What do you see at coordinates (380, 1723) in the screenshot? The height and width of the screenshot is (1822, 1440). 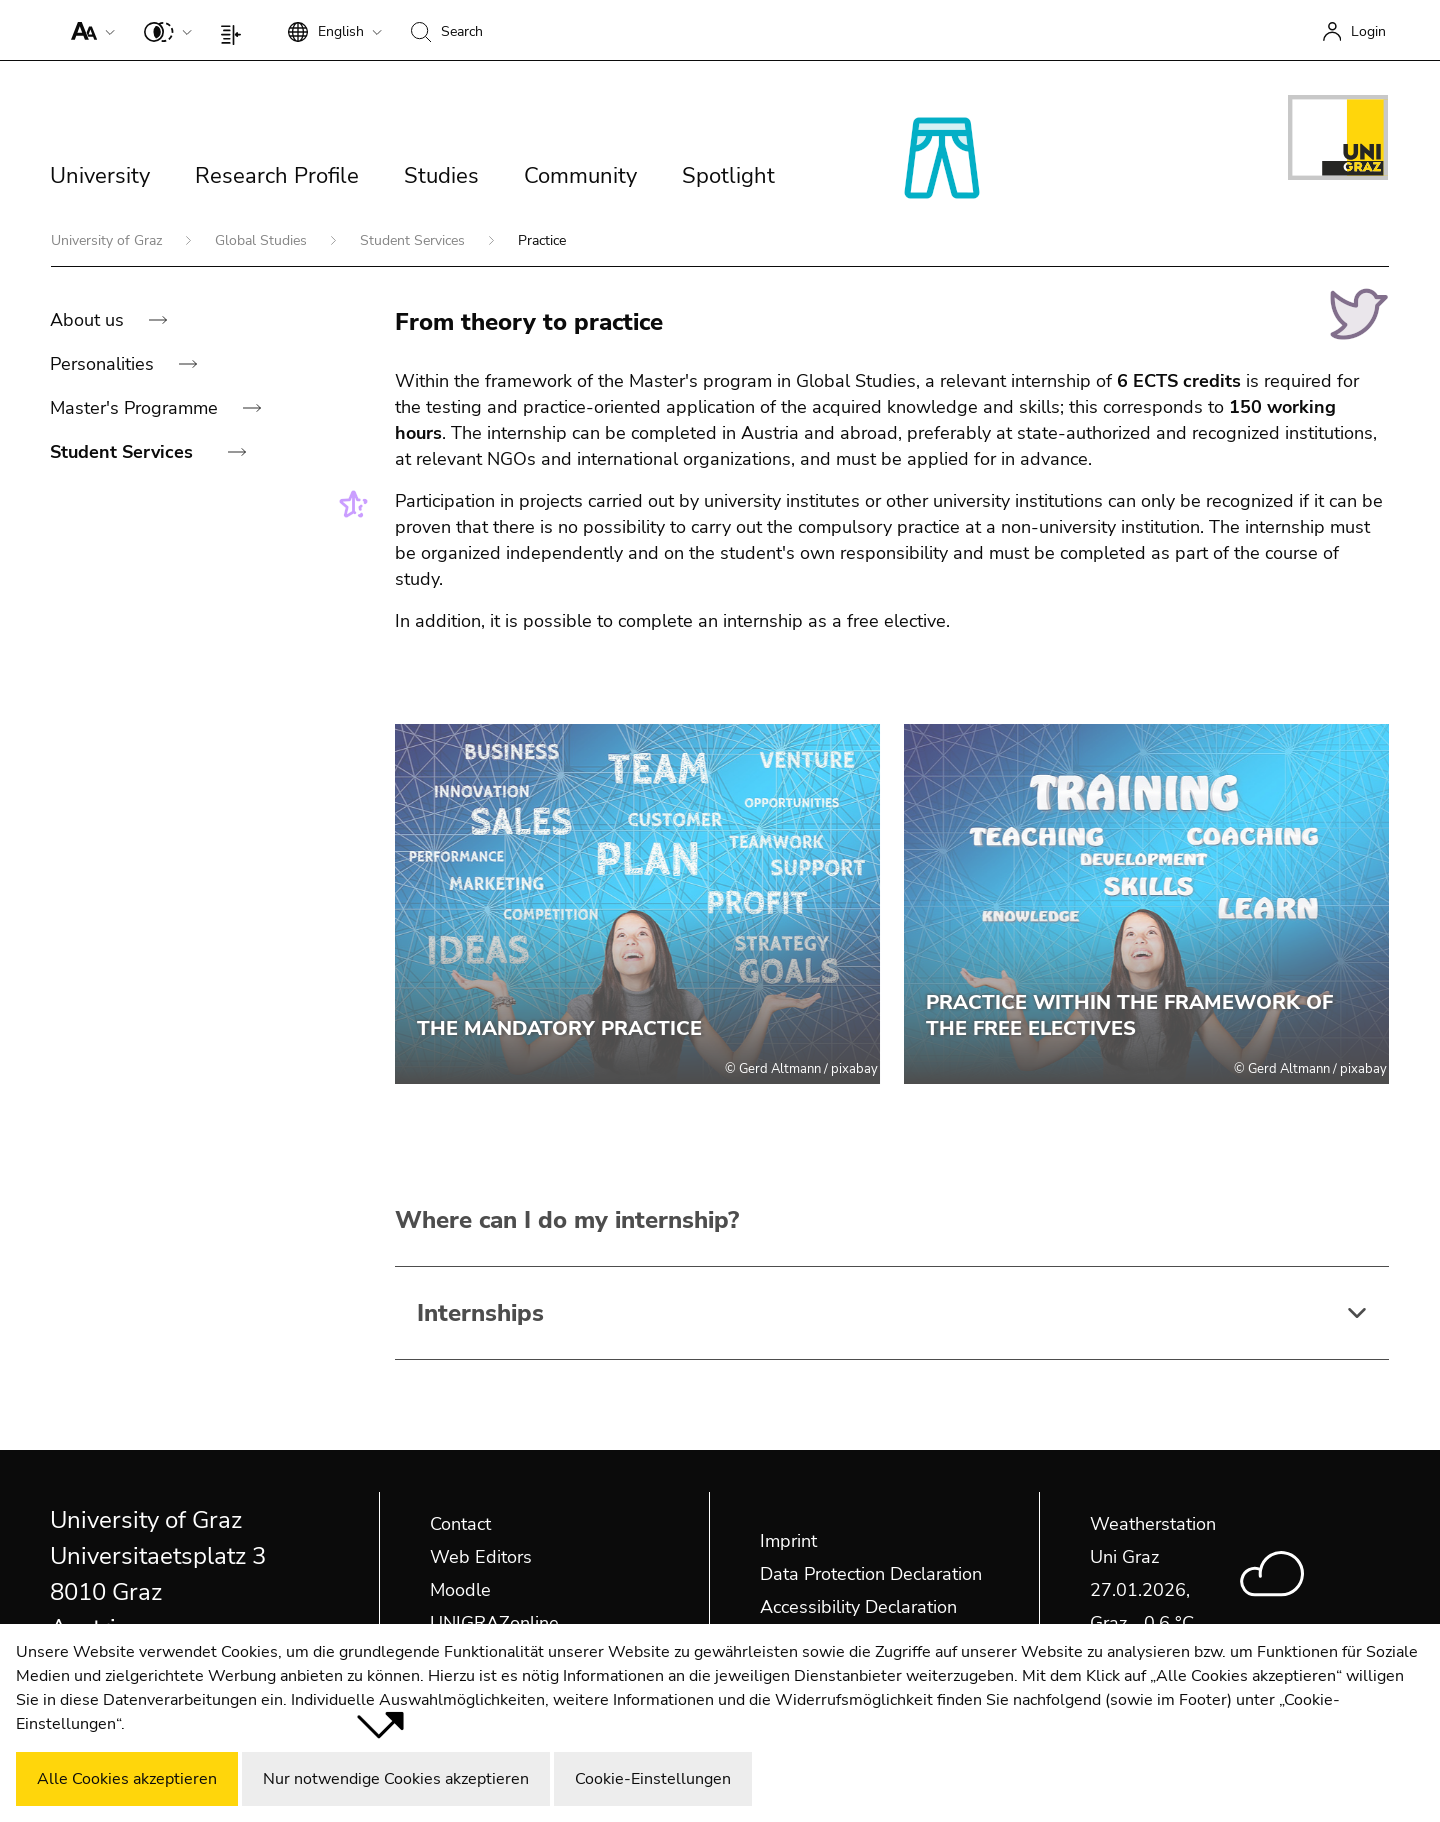 I see `reply to a message or email` at bounding box center [380, 1723].